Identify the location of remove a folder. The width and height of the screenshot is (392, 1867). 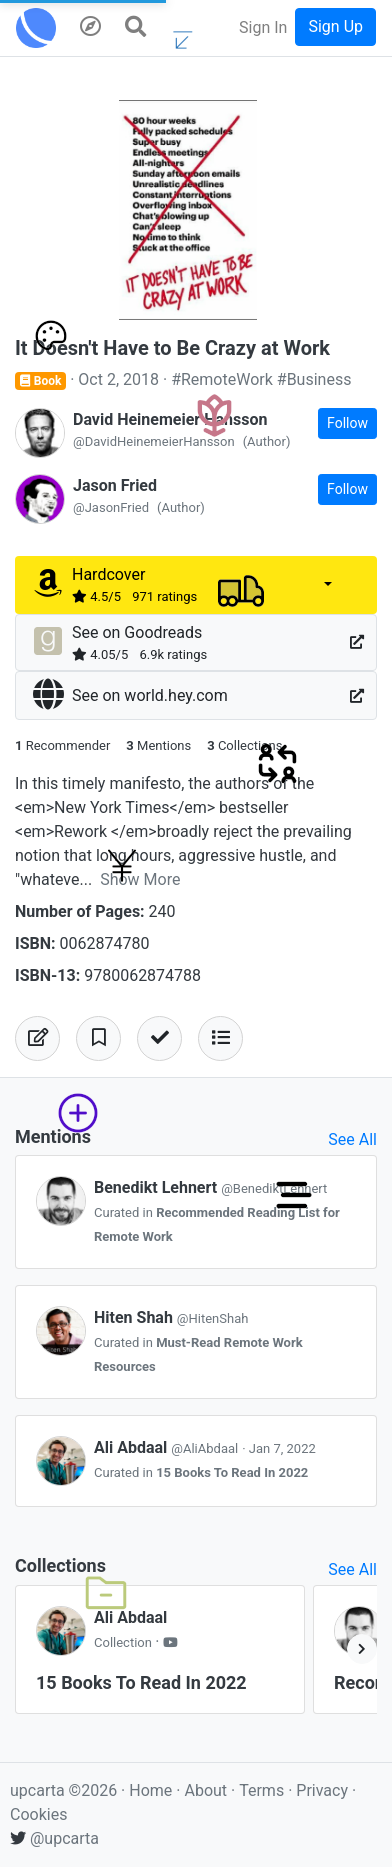
(106, 1592).